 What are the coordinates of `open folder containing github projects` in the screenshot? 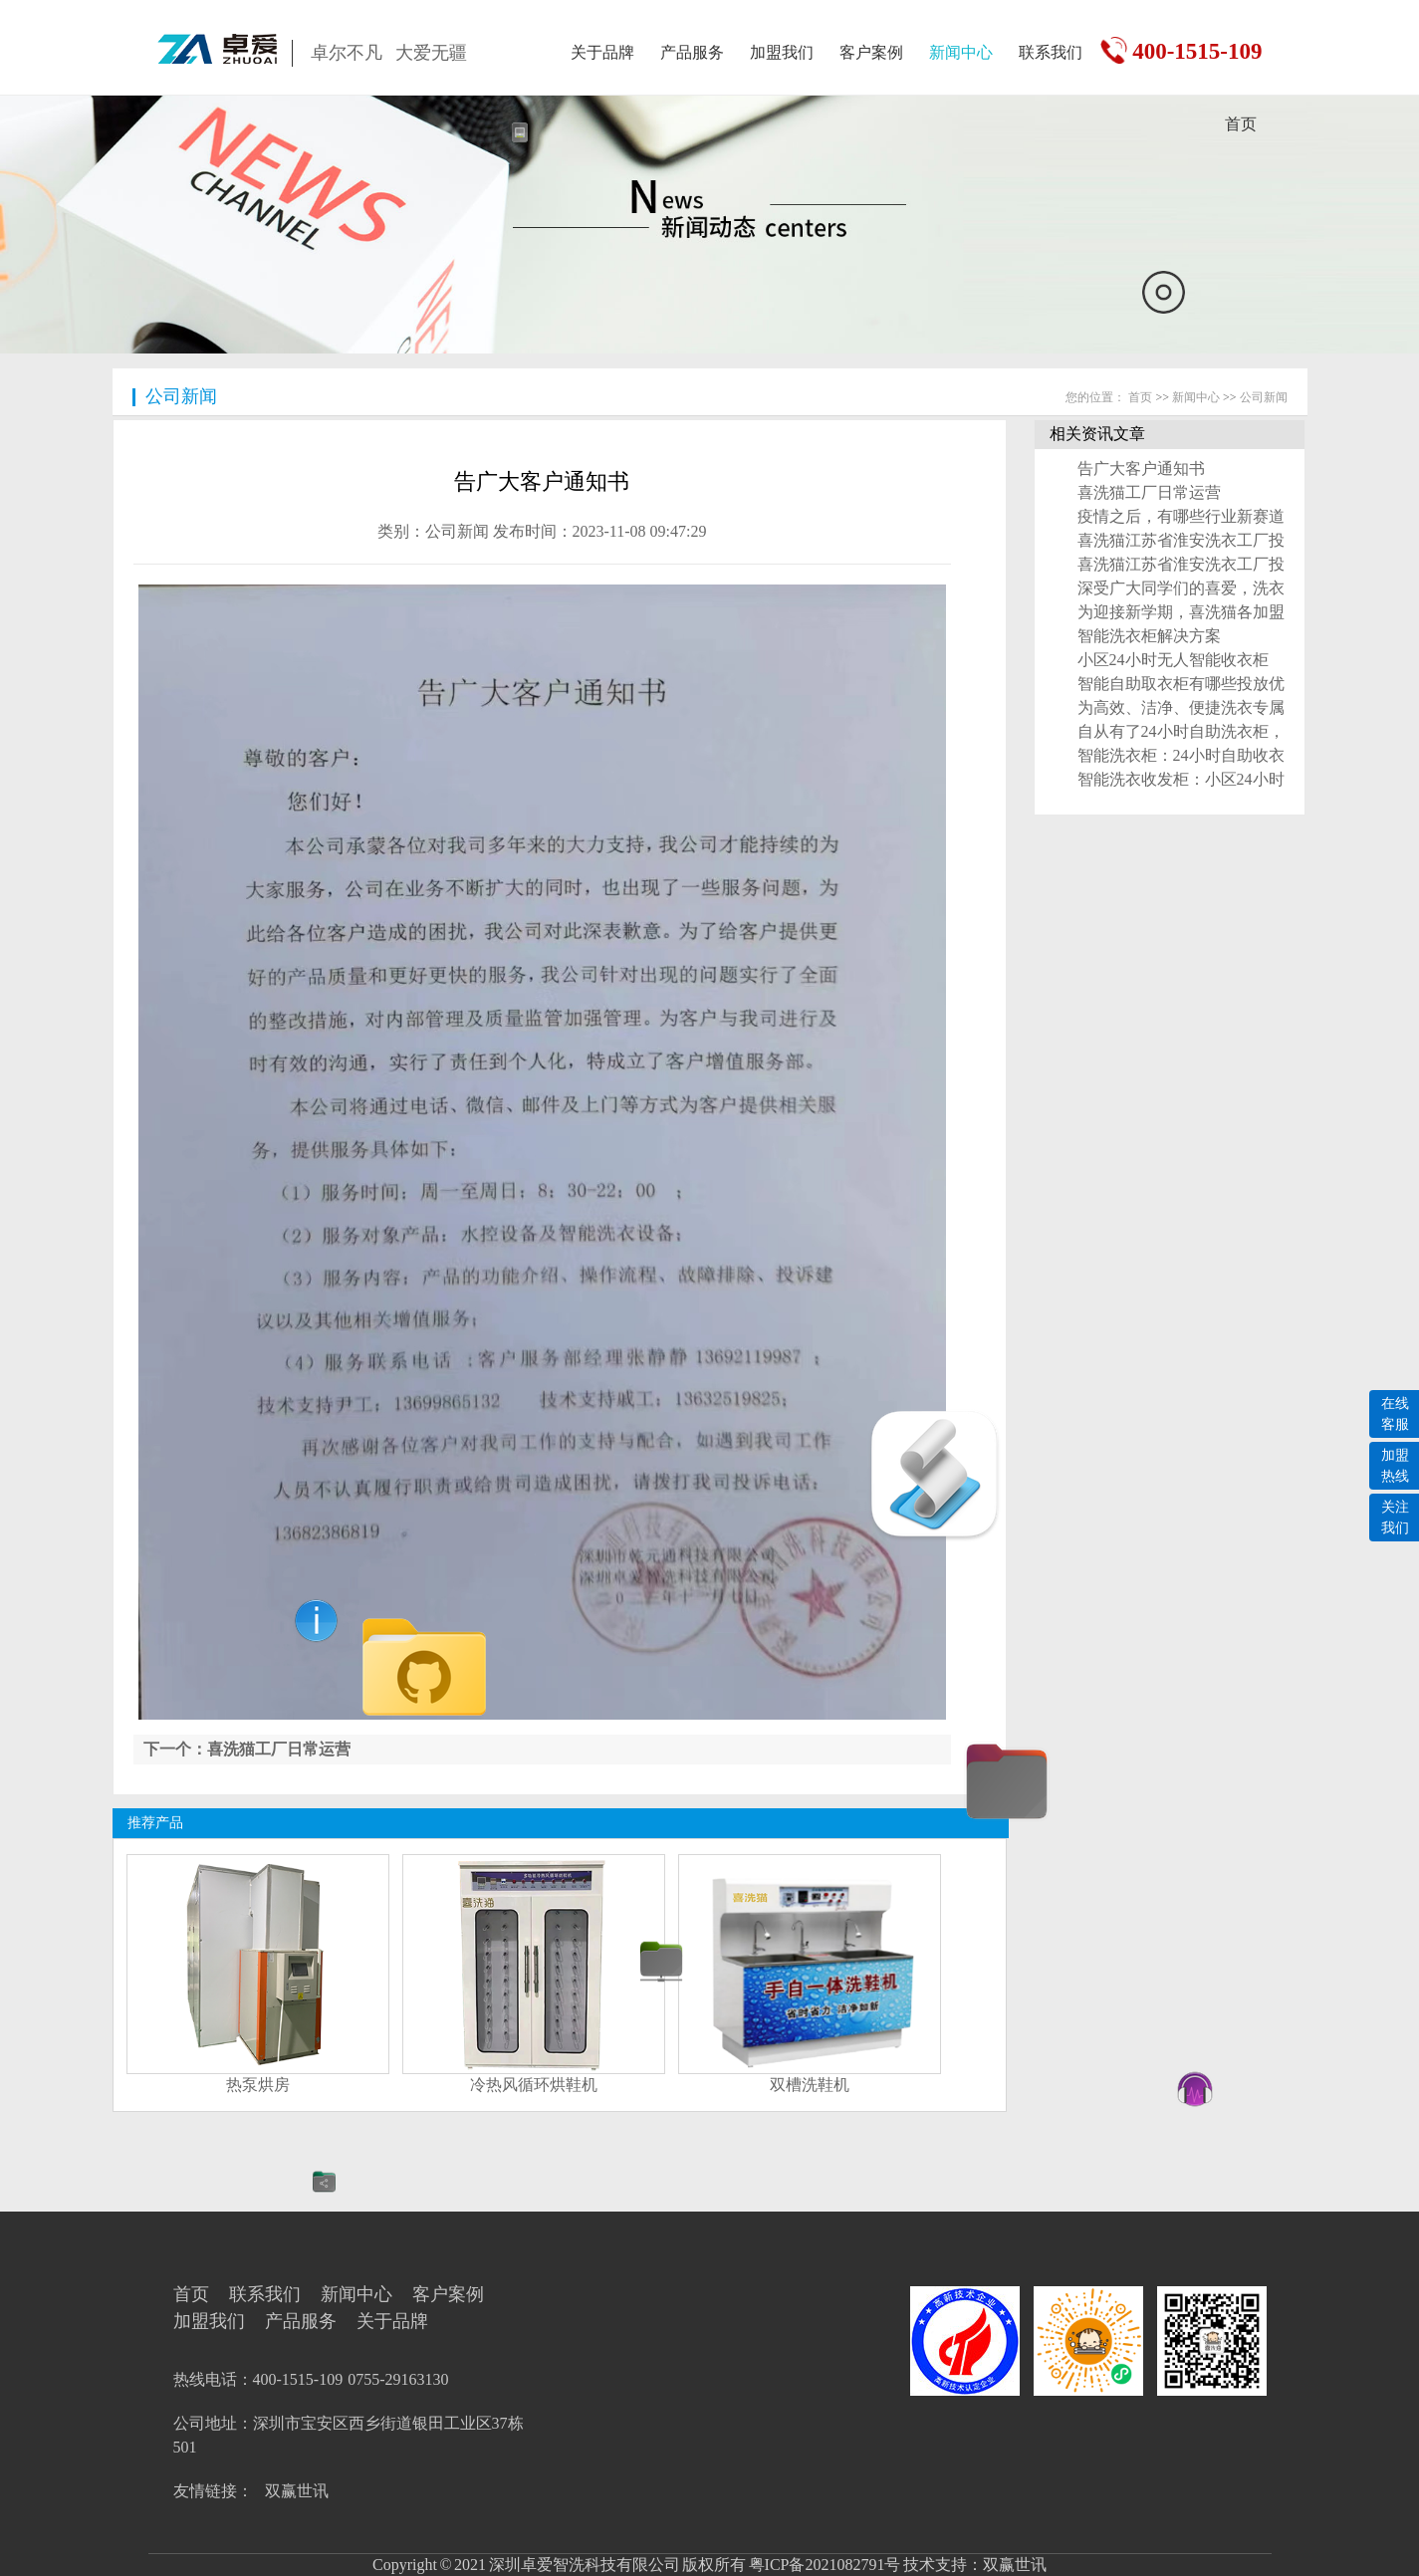 It's located at (423, 1670).